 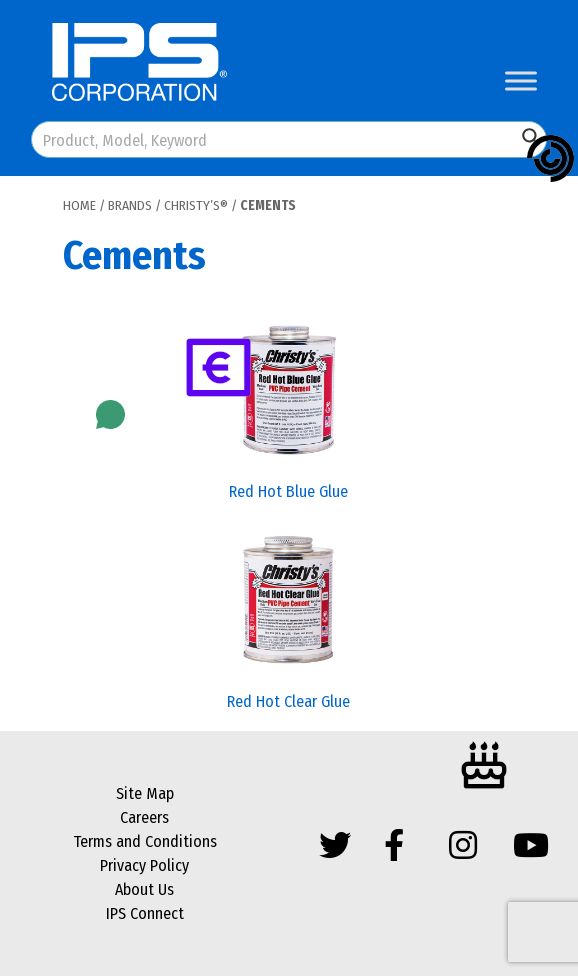 I want to click on view euro currency settings, so click(x=218, y=367).